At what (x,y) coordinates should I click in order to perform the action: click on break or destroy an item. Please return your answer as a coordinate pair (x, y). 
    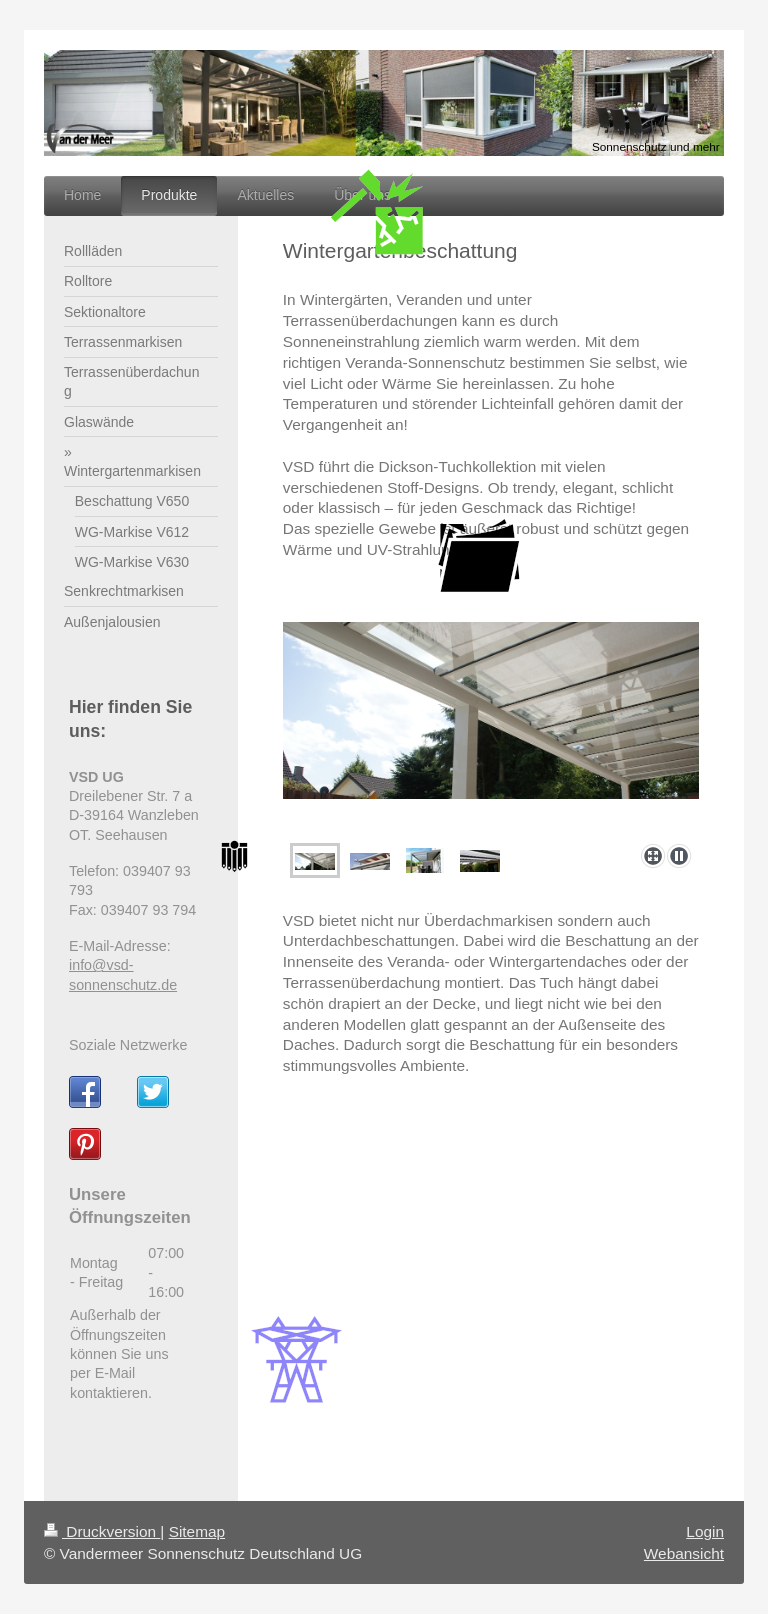
    Looking at the image, I should click on (376, 207).